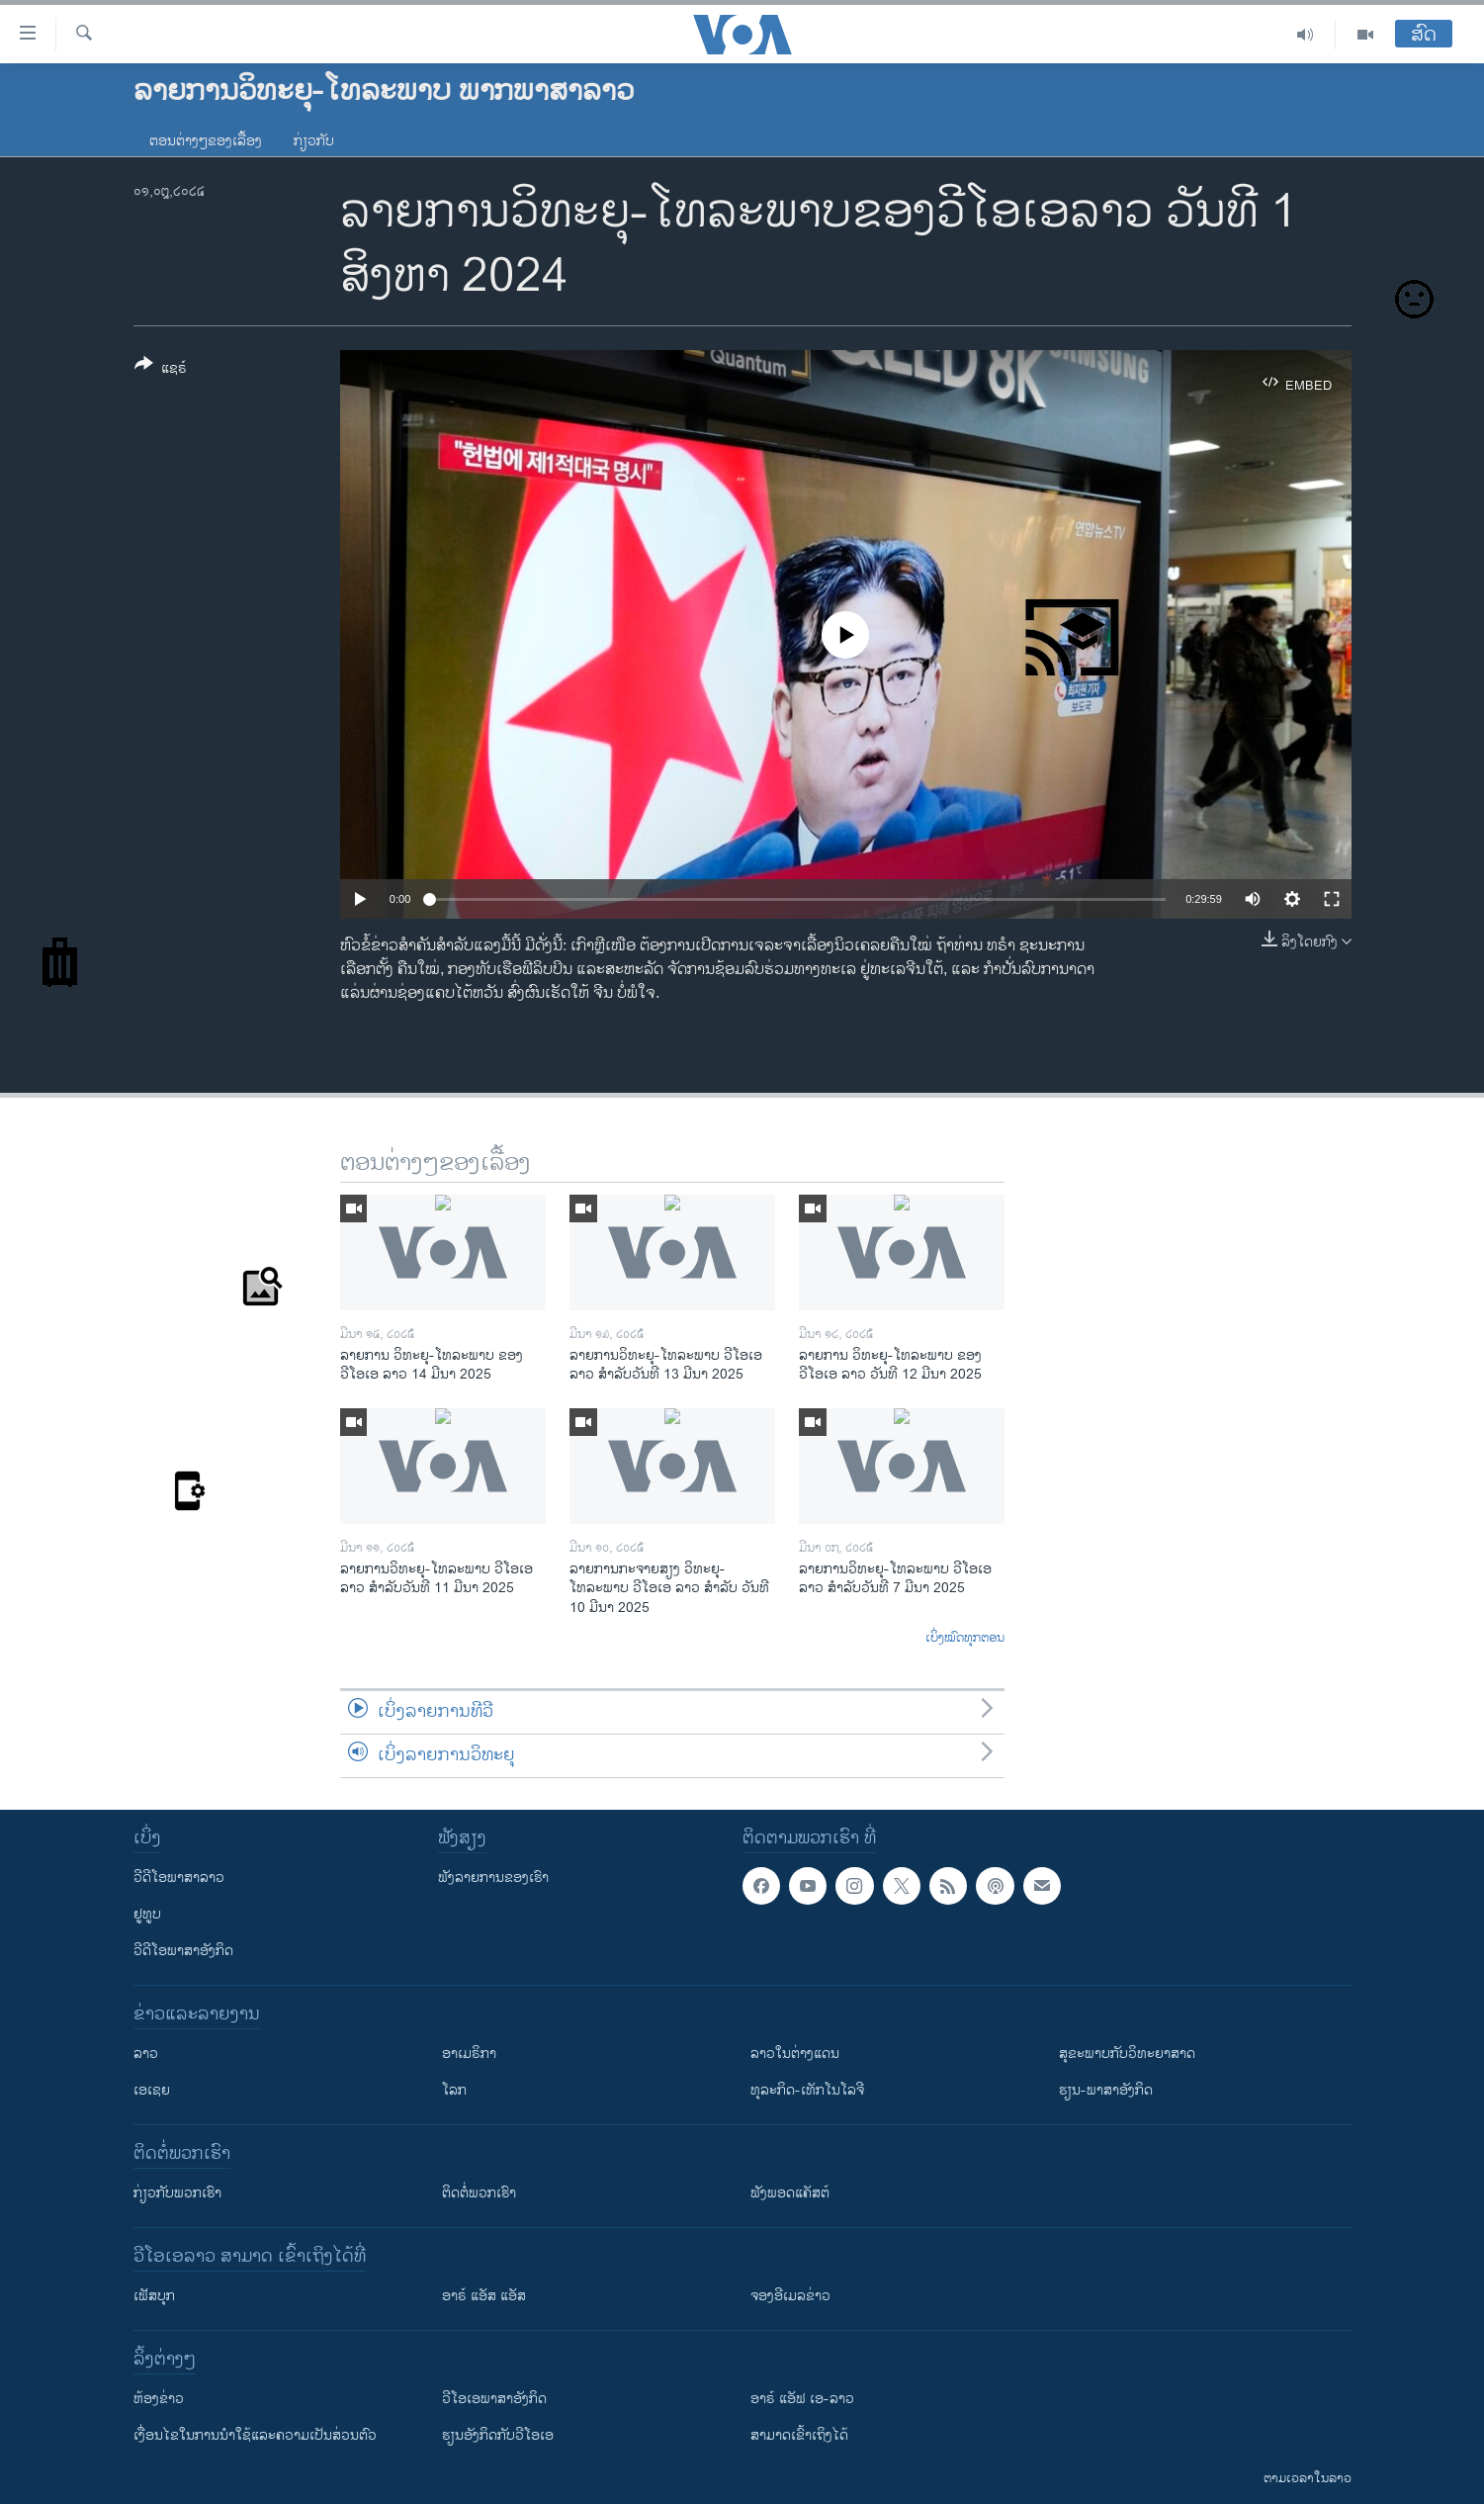 This screenshot has width=1484, height=2504. Describe the element at coordinates (187, 1490) in the screenshot. I see `open app settings` at that location.